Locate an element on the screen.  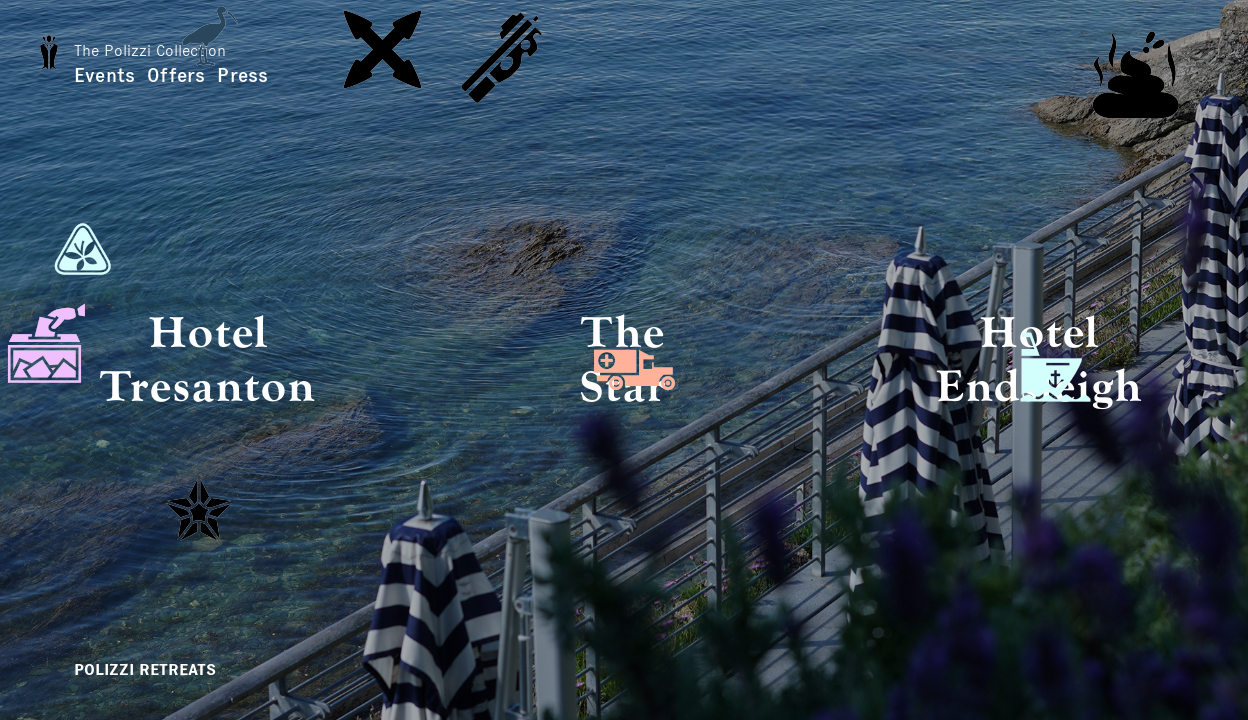
military ambulance unit or medical transport is located at coordinates (634, 369).